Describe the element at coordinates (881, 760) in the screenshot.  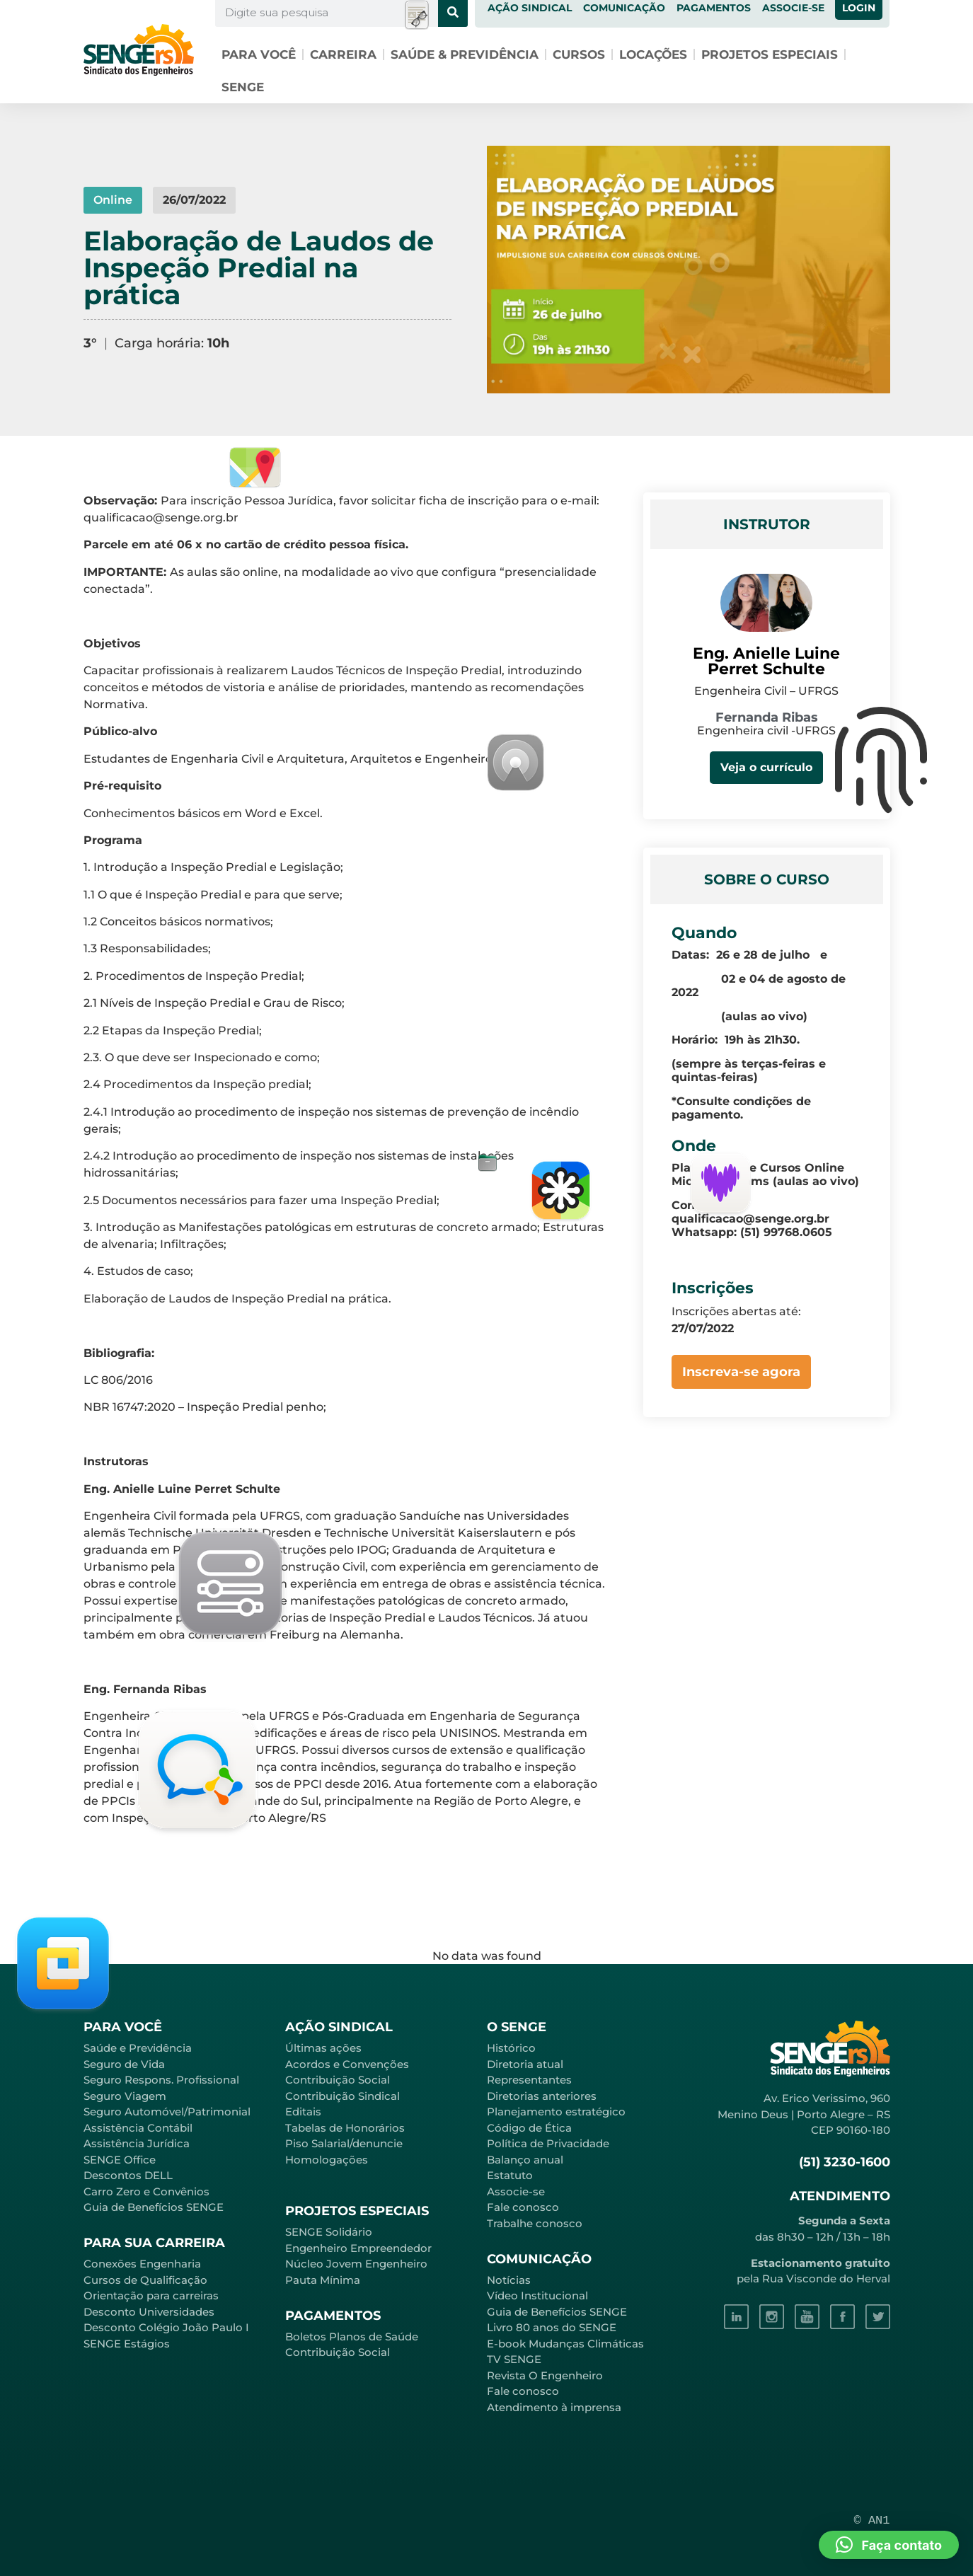
I see `authenticate with fingerprint` at that location.